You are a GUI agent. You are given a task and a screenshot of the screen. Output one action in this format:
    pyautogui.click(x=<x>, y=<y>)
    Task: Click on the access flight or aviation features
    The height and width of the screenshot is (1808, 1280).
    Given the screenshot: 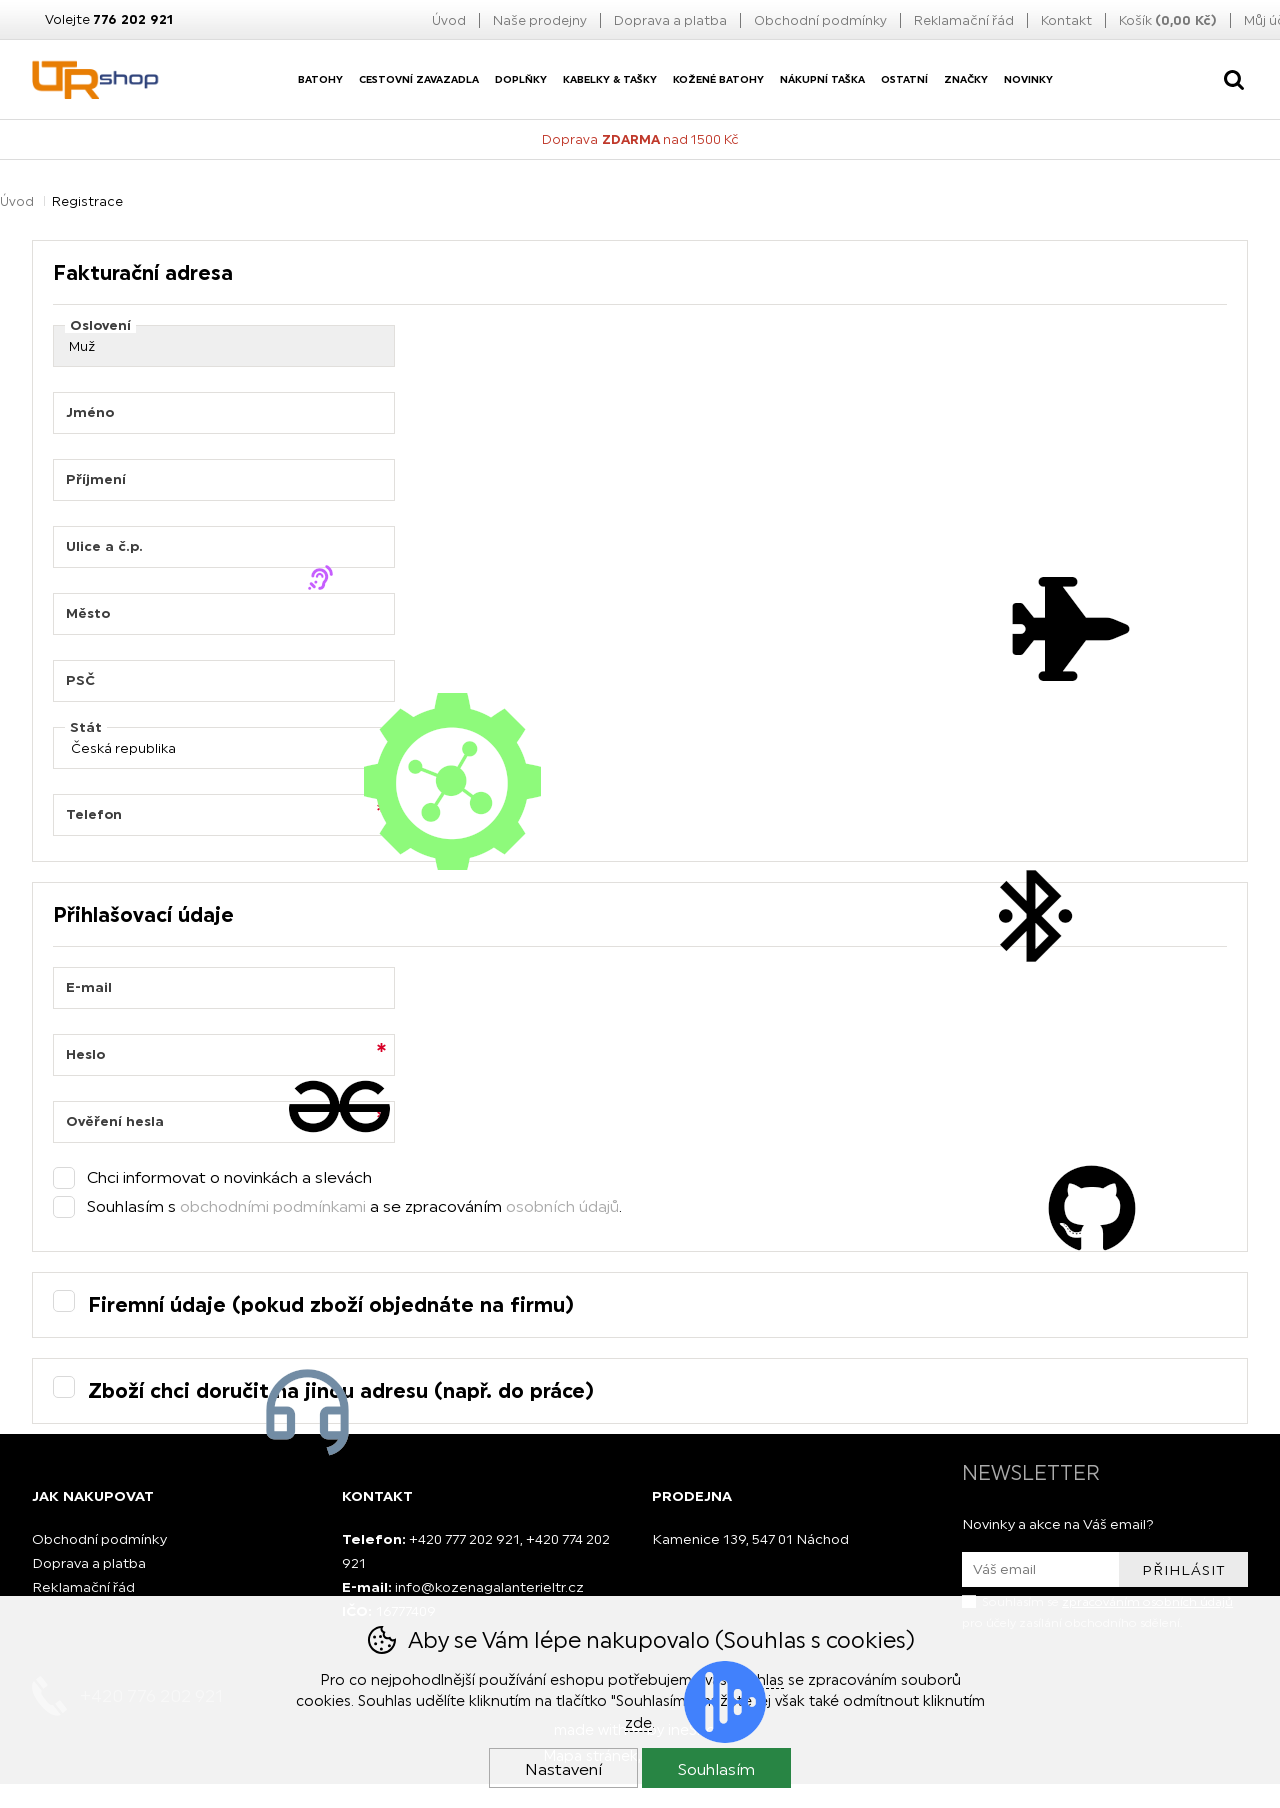 What is the action you would take?
    pyautogui.click(x=1071, y=629)
    